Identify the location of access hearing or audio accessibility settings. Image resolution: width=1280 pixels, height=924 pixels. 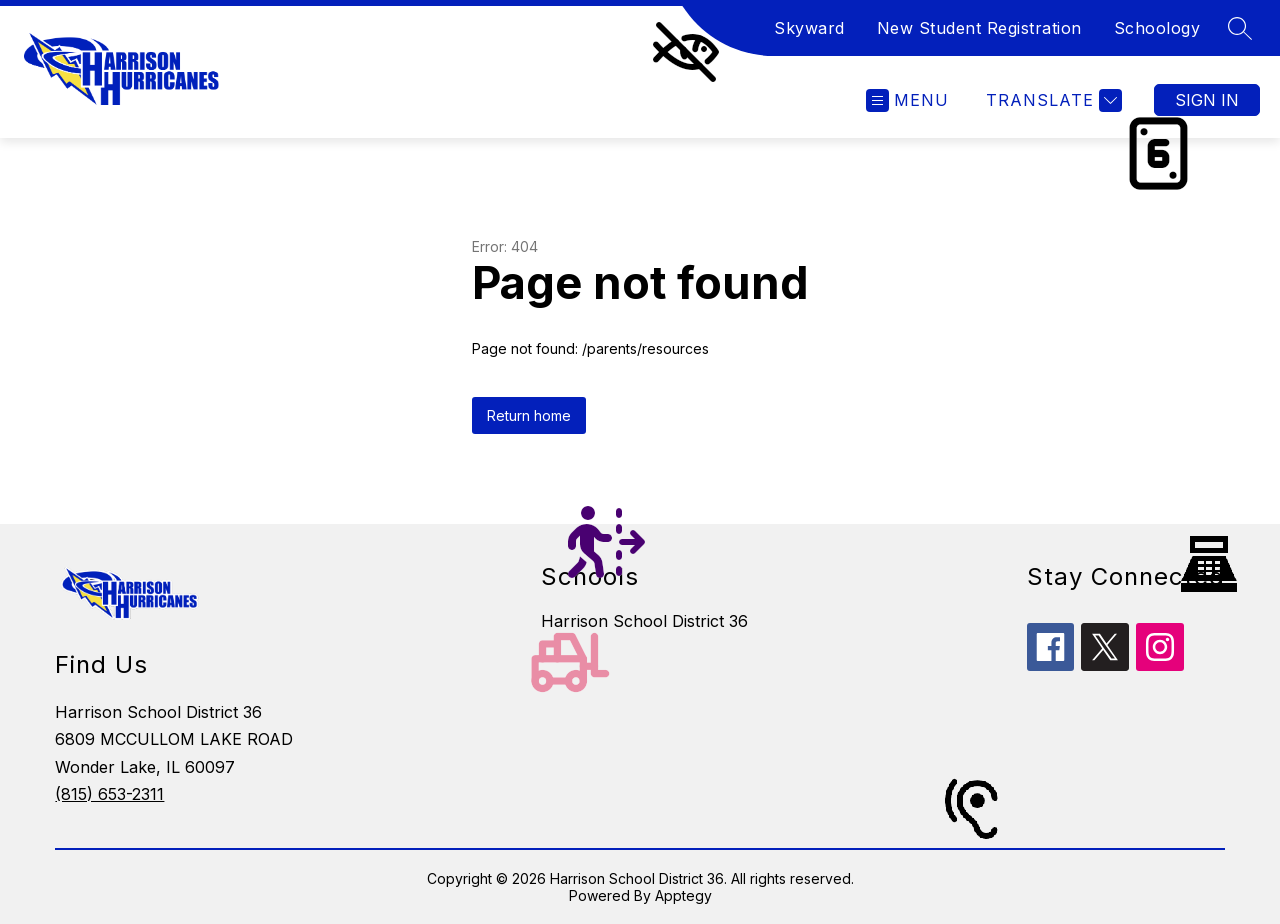
(971, 809).